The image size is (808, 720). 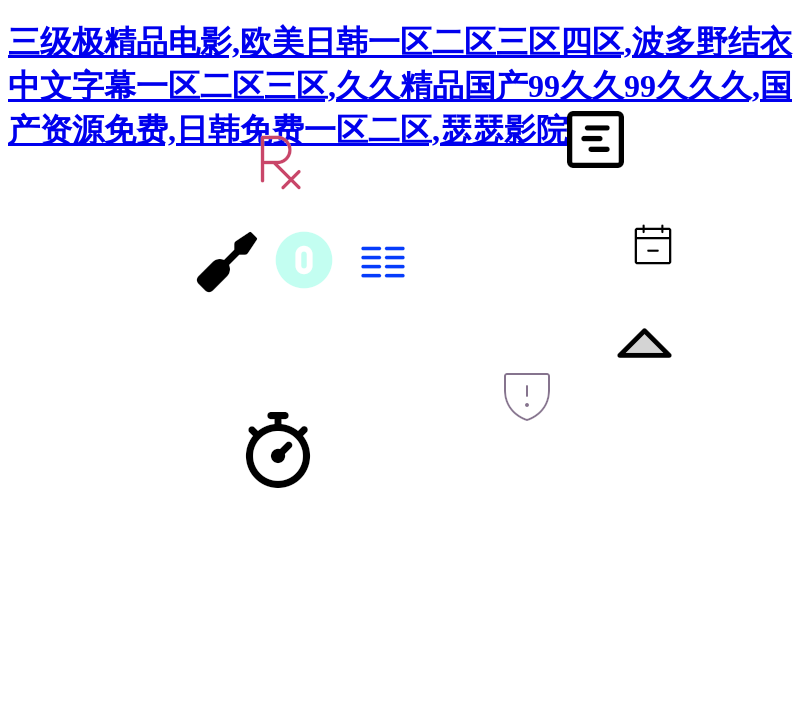 What do you see at coordinates (653, 246) in the screenshot?
I see `remove an event from your calendar` at bounding box center [653, 246].